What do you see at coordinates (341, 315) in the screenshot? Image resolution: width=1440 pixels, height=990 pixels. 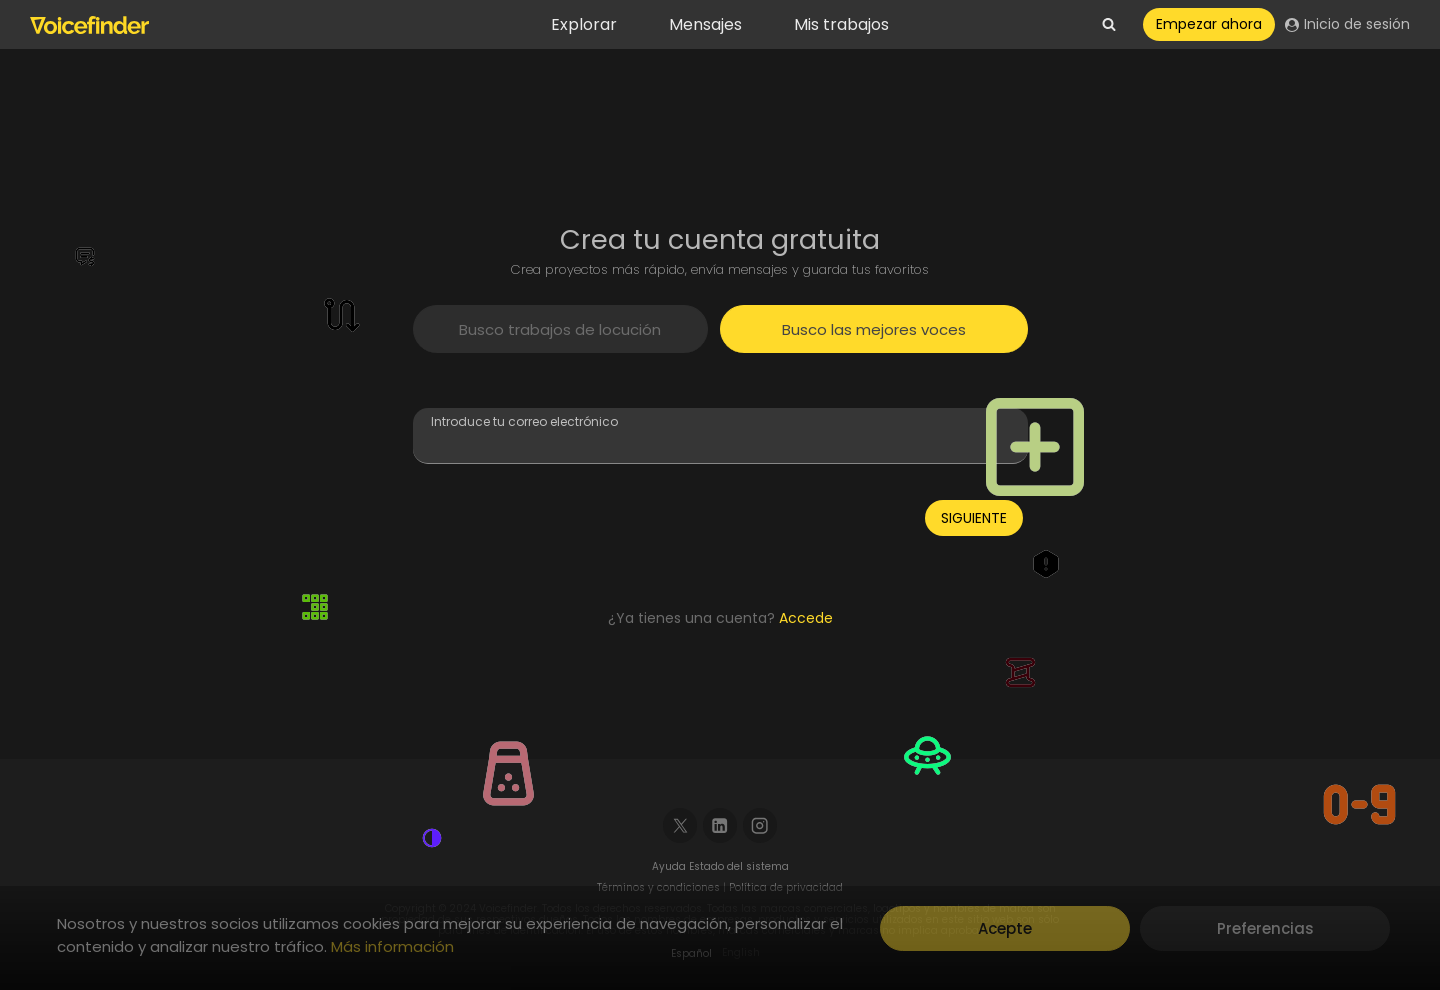 I see `indicates an s-curve or winding path ahead` at bounding box center [341, 315].